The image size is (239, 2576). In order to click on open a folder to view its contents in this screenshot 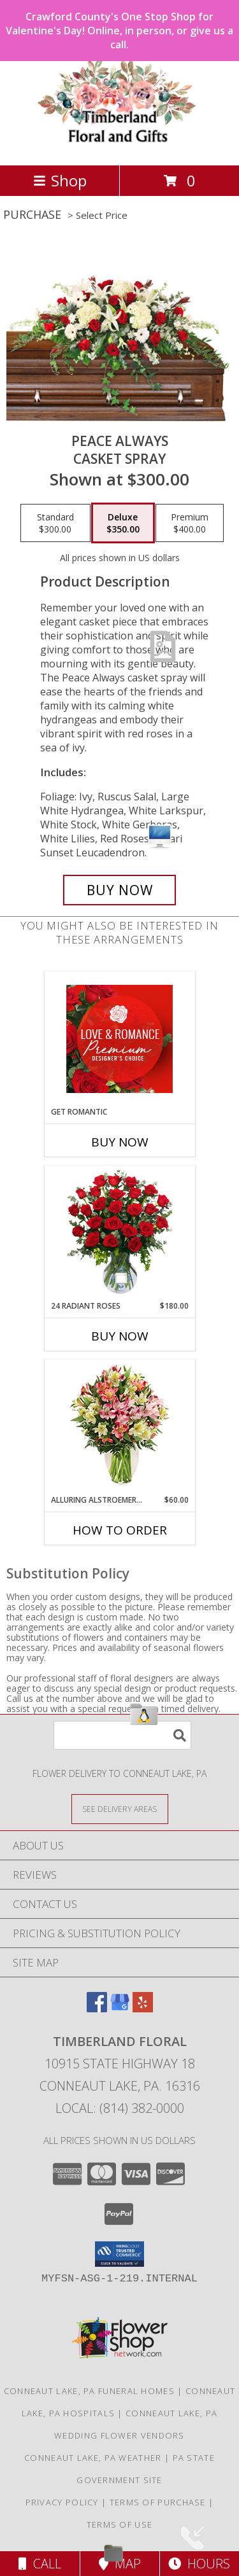, I will do `click(113, 2553)`.